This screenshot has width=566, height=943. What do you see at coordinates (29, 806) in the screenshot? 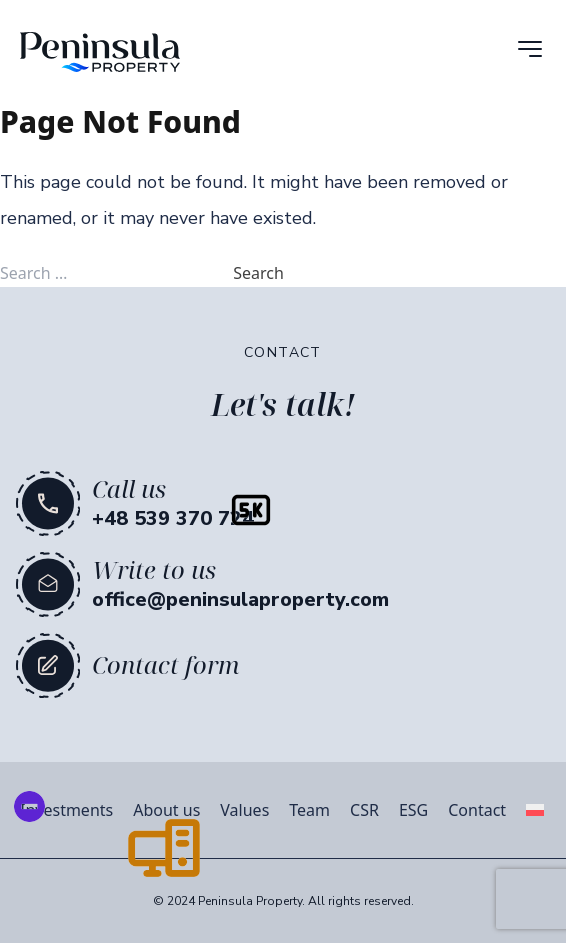
I see `access denied or blocked action` at bounding box center [29, 806].